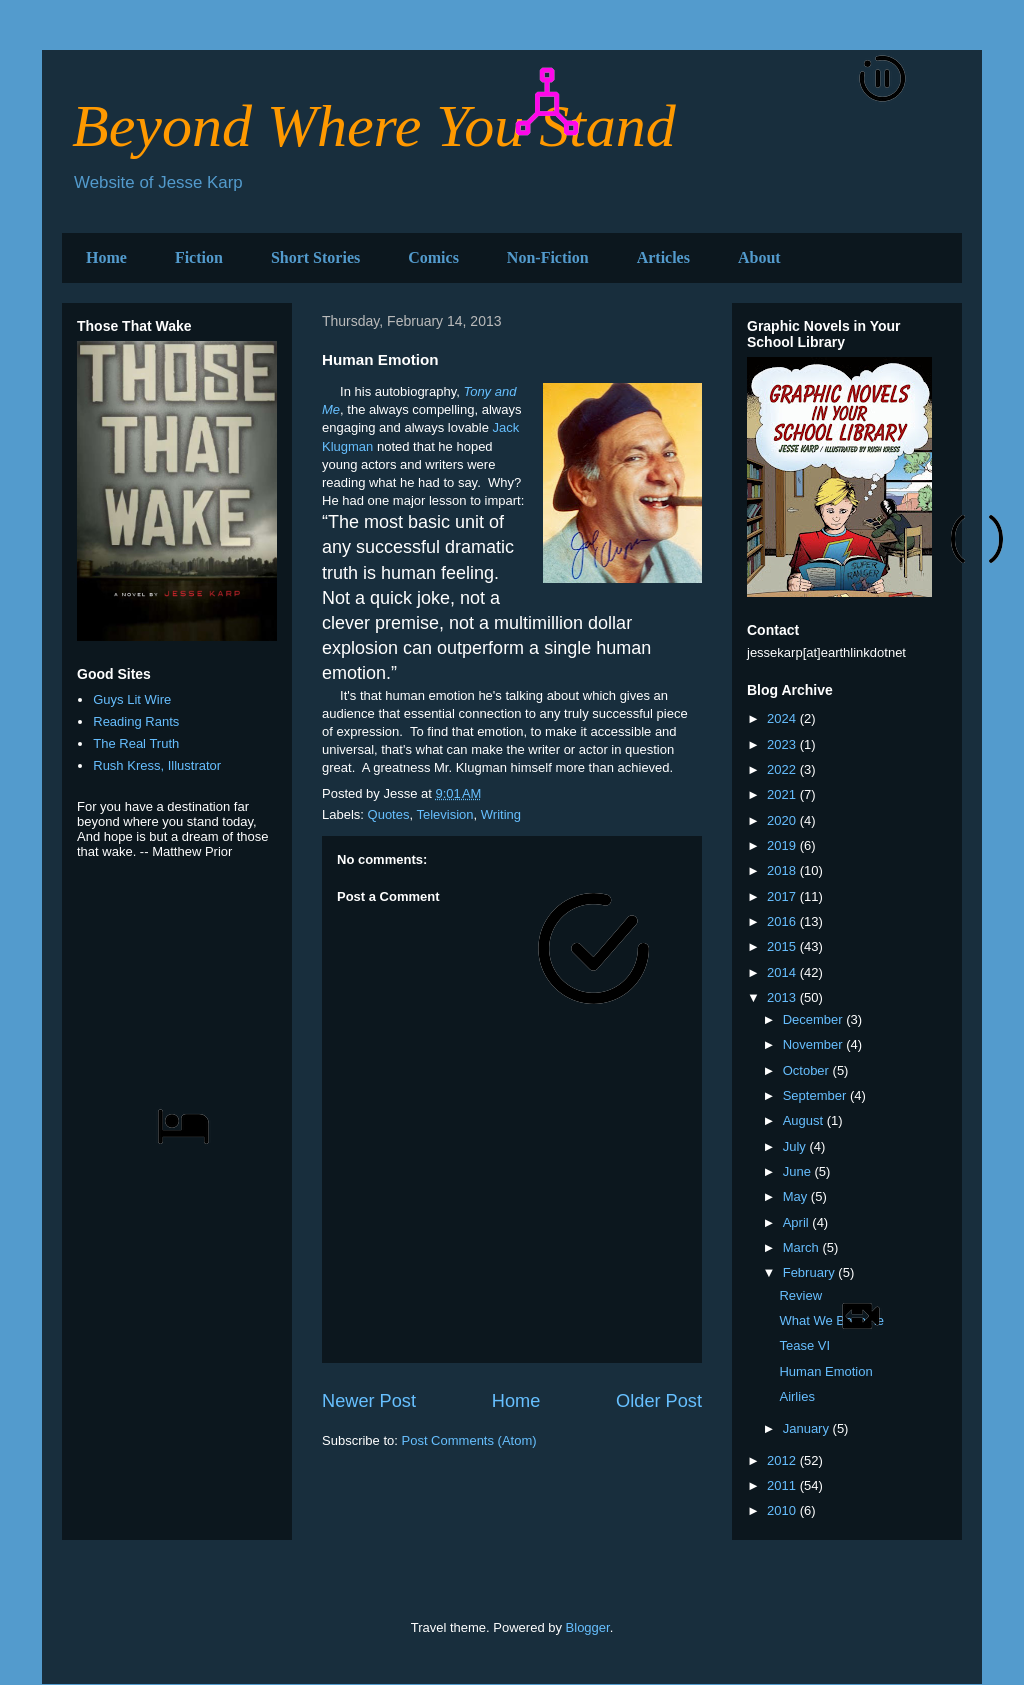  I want to click on insert parentheses or grouping brackets, so click(977, 539).